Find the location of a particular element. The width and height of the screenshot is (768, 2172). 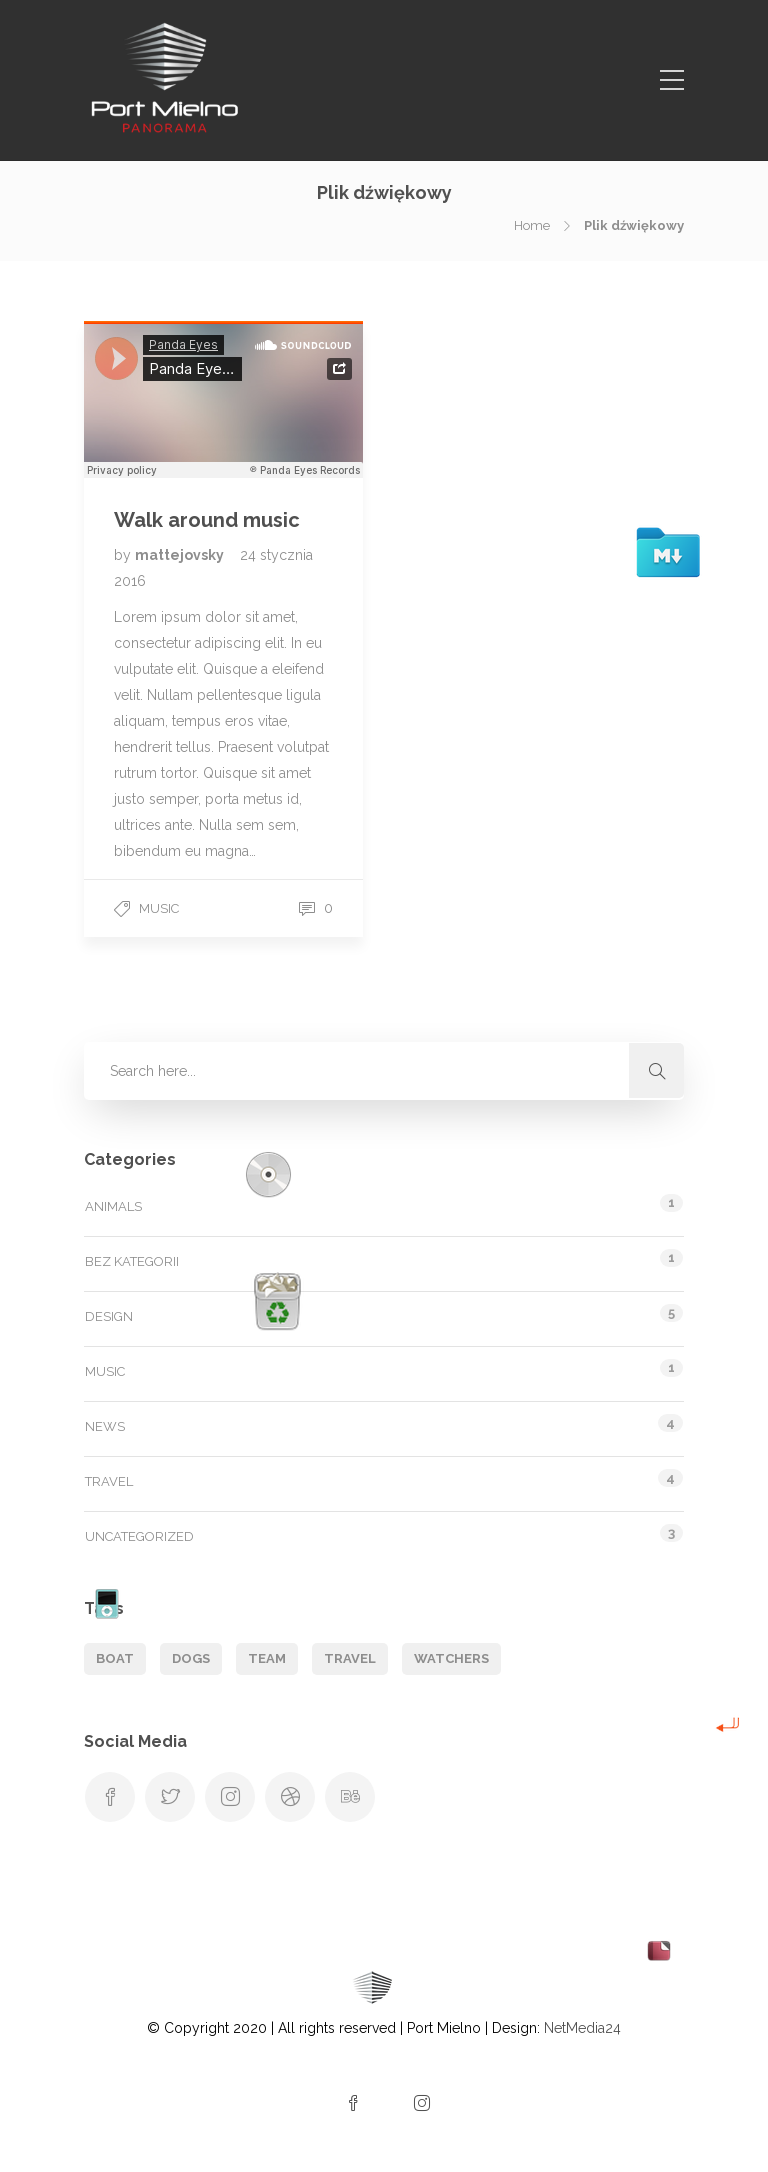

change desktop wallpaper settings is located at coordinates (659, 1950).